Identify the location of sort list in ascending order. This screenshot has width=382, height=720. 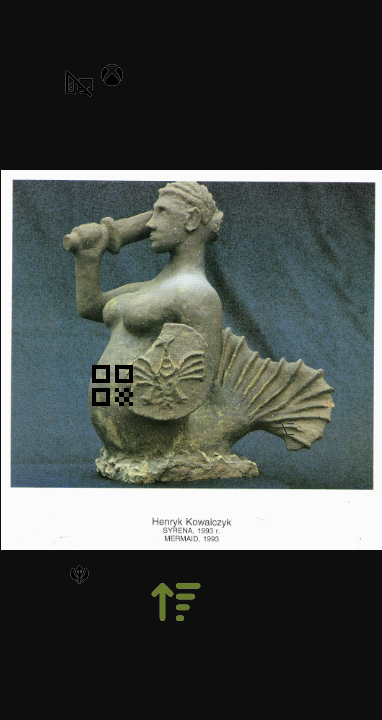
(176, 602).